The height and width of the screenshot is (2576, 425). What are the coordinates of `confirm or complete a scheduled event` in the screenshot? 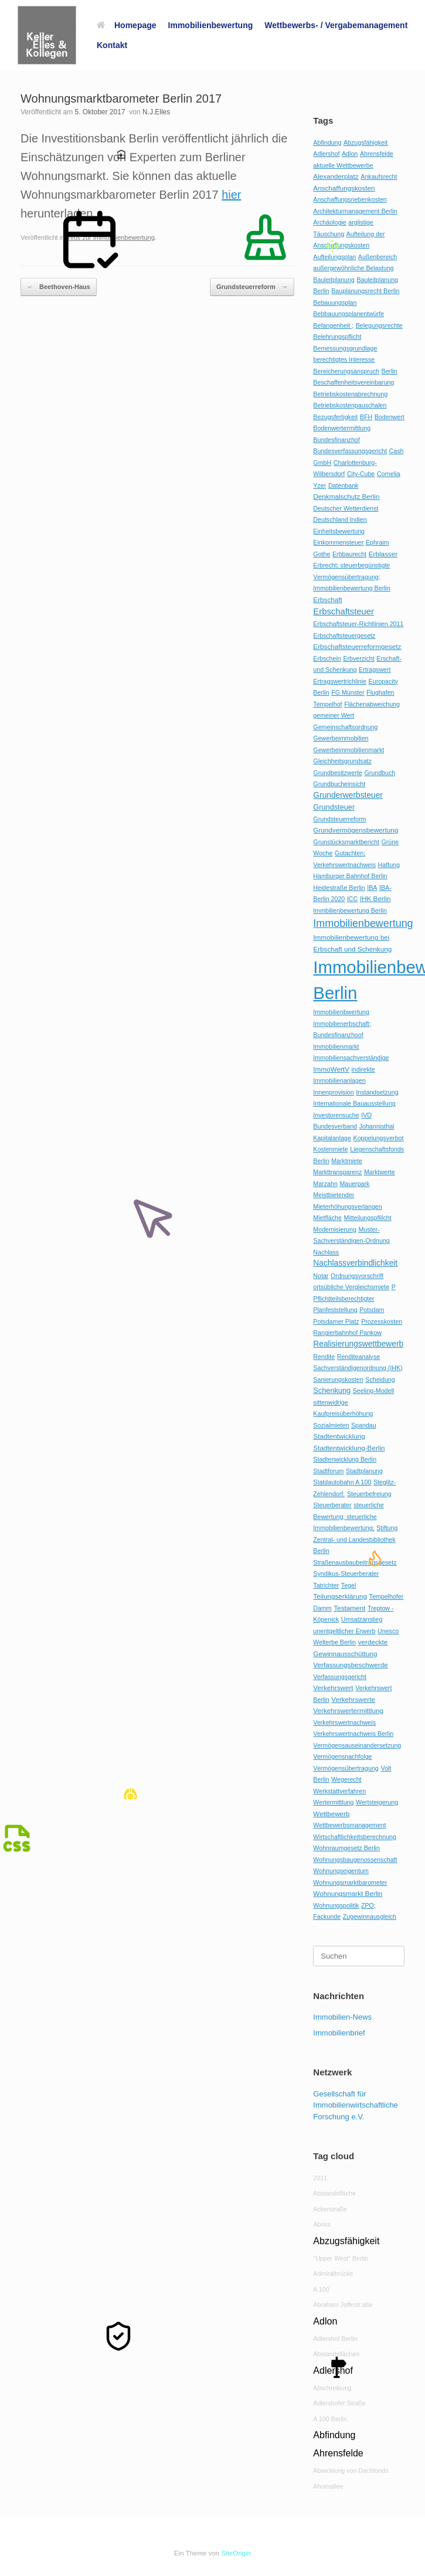 It's located at (89, 239).